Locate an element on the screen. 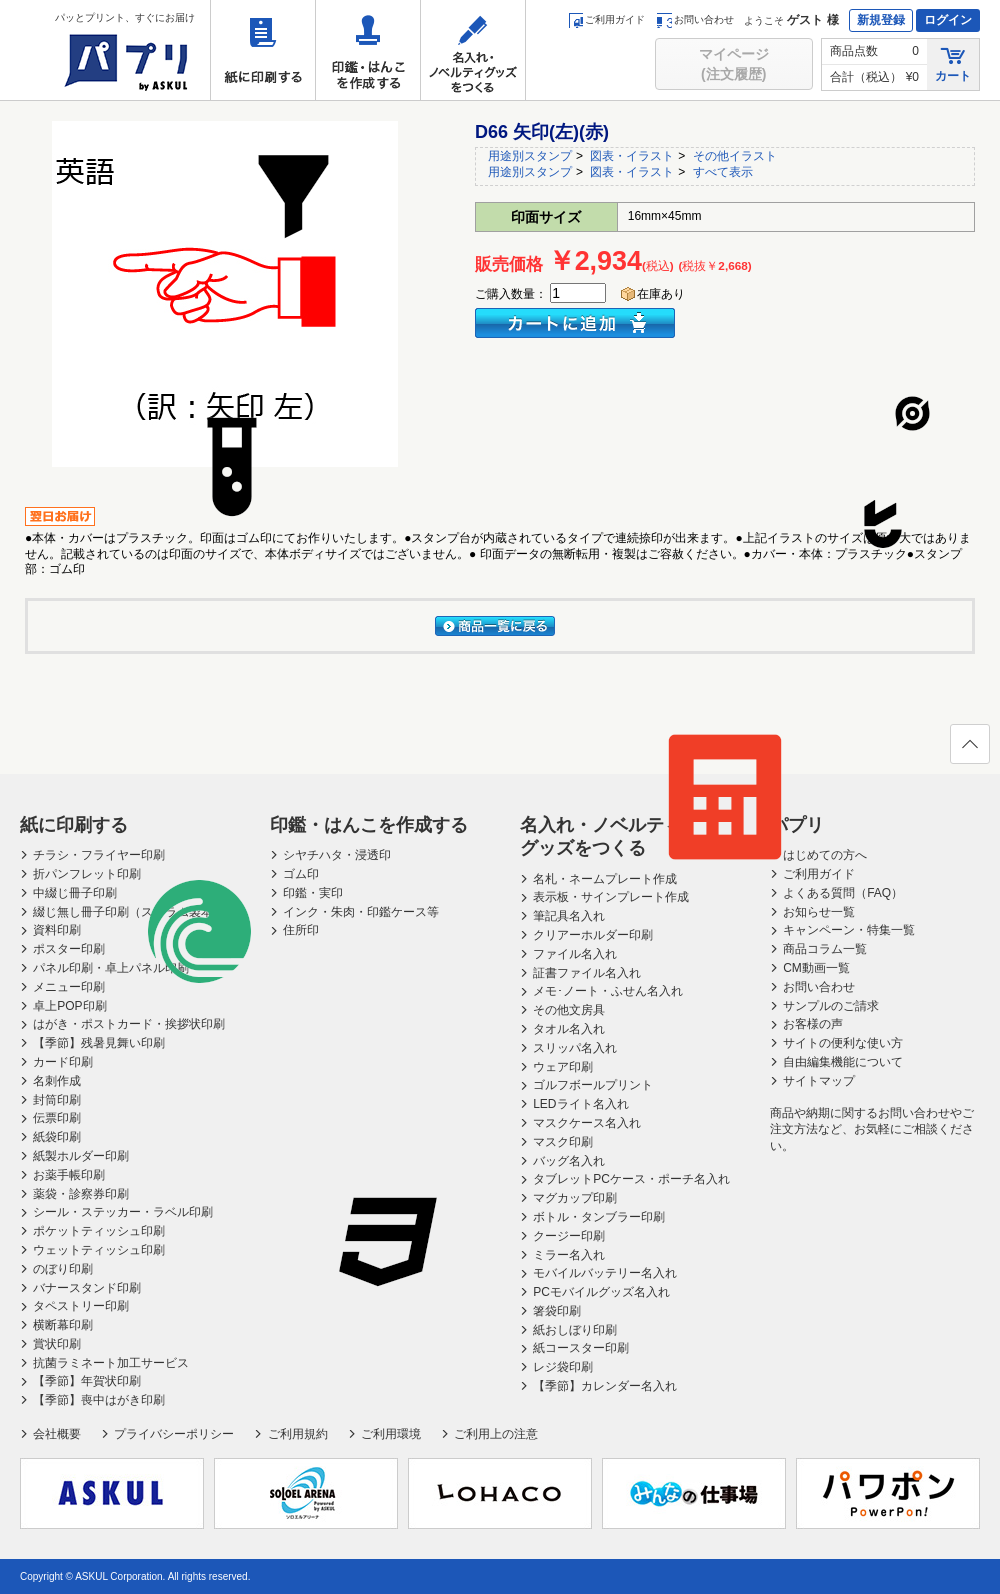 The height and width of the screenshot is (1594, 1000). launch honor of kings game is located at coordinates (912, 413).